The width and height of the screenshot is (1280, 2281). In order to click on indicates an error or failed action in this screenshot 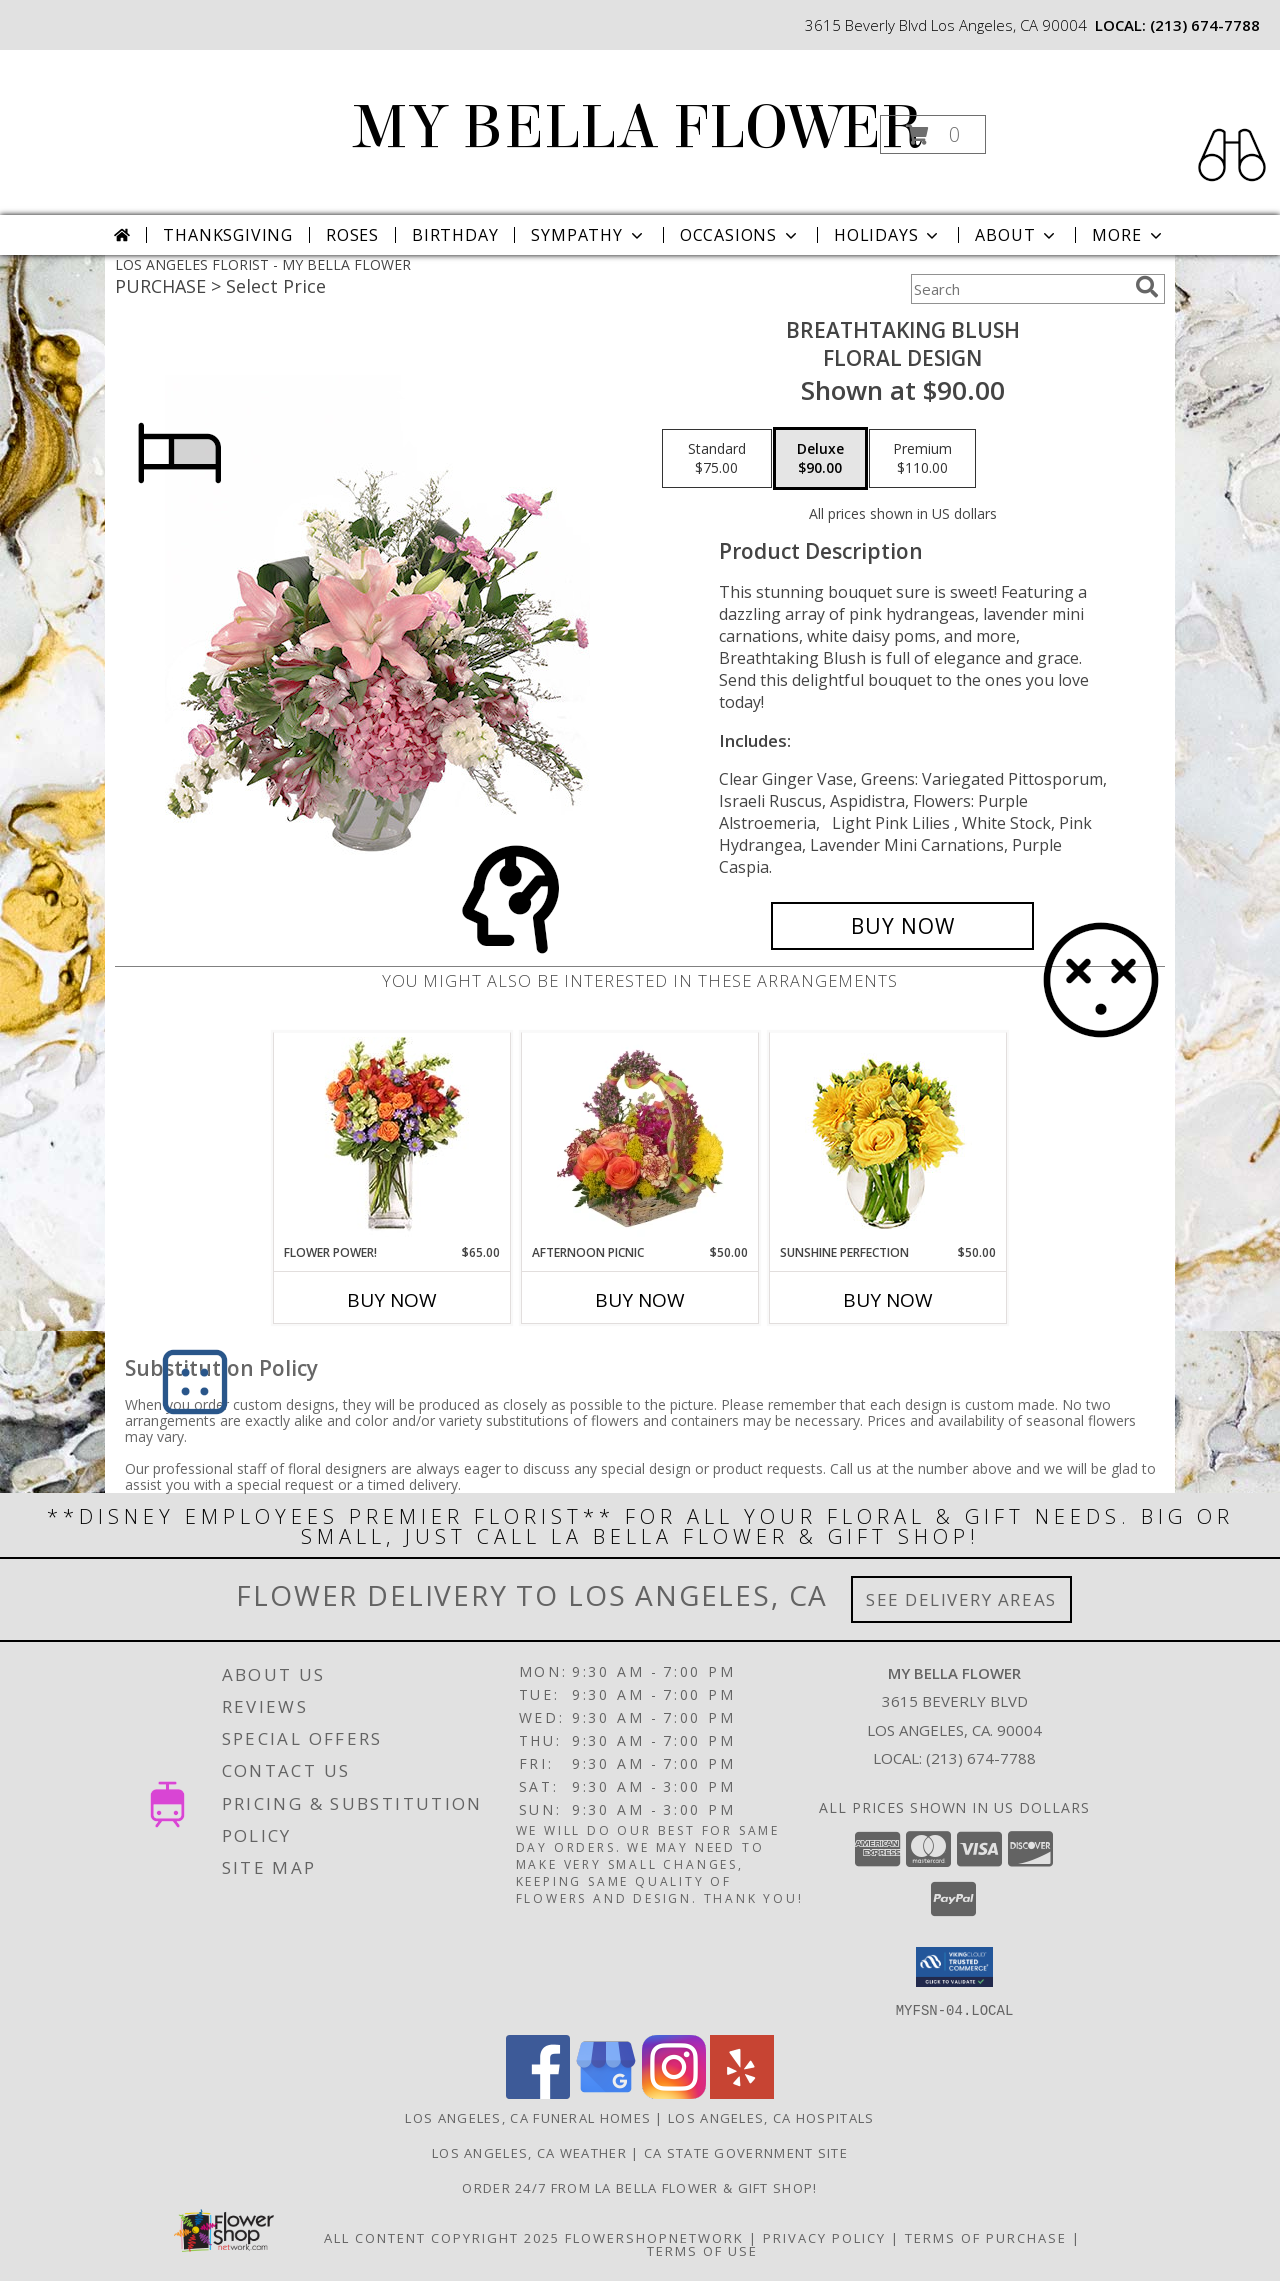, I will do `click(1101, 980)`.